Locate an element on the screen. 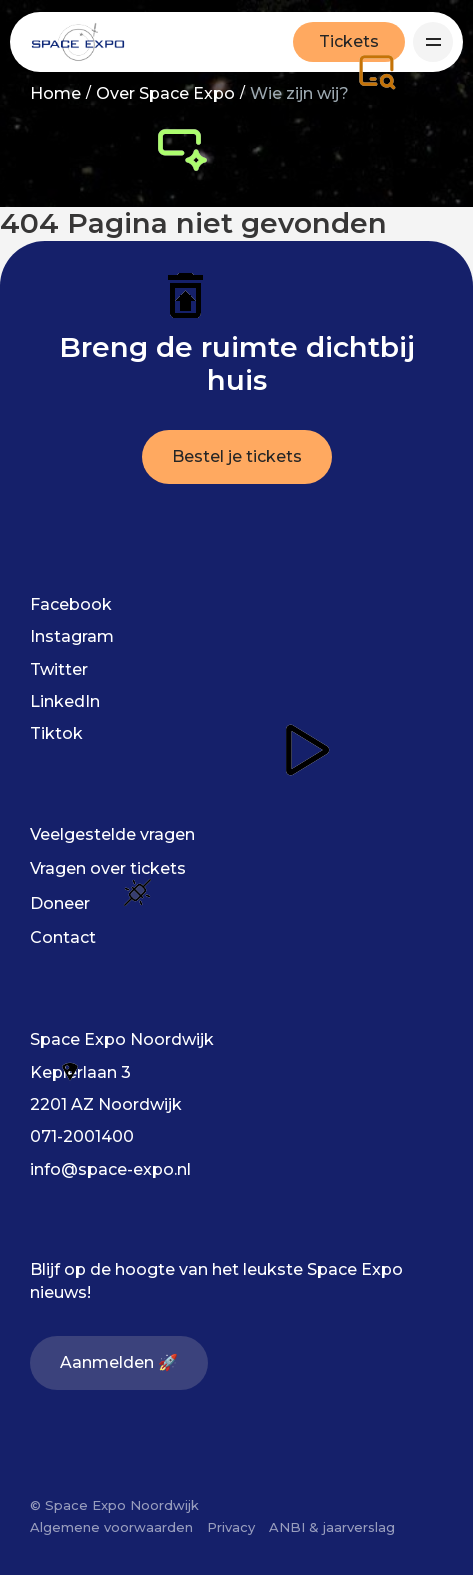 This screenshot has height=1575, width=473. search content on tablet device is located at coordinates (376, 70).